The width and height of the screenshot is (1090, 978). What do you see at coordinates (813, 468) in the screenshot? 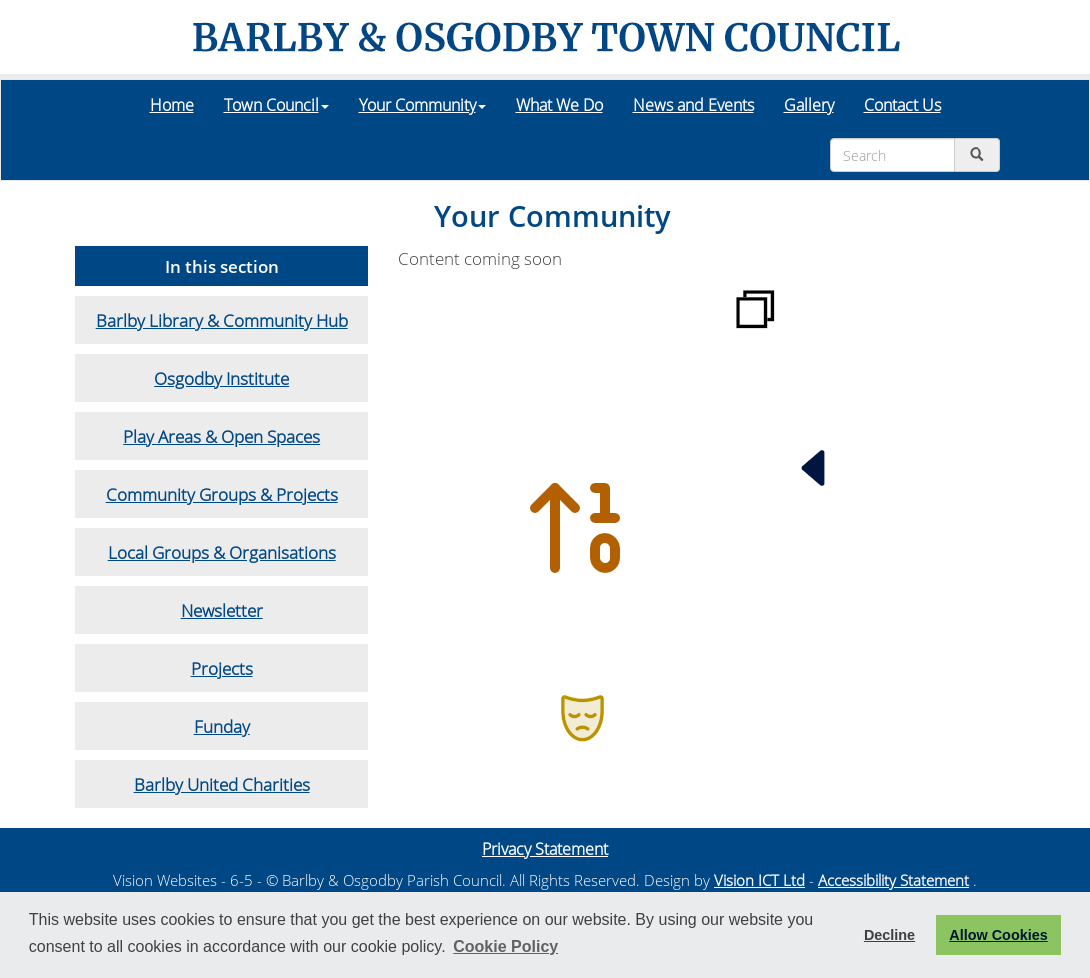
I see `go back to the previous screen` at bounding box center [813, 468].